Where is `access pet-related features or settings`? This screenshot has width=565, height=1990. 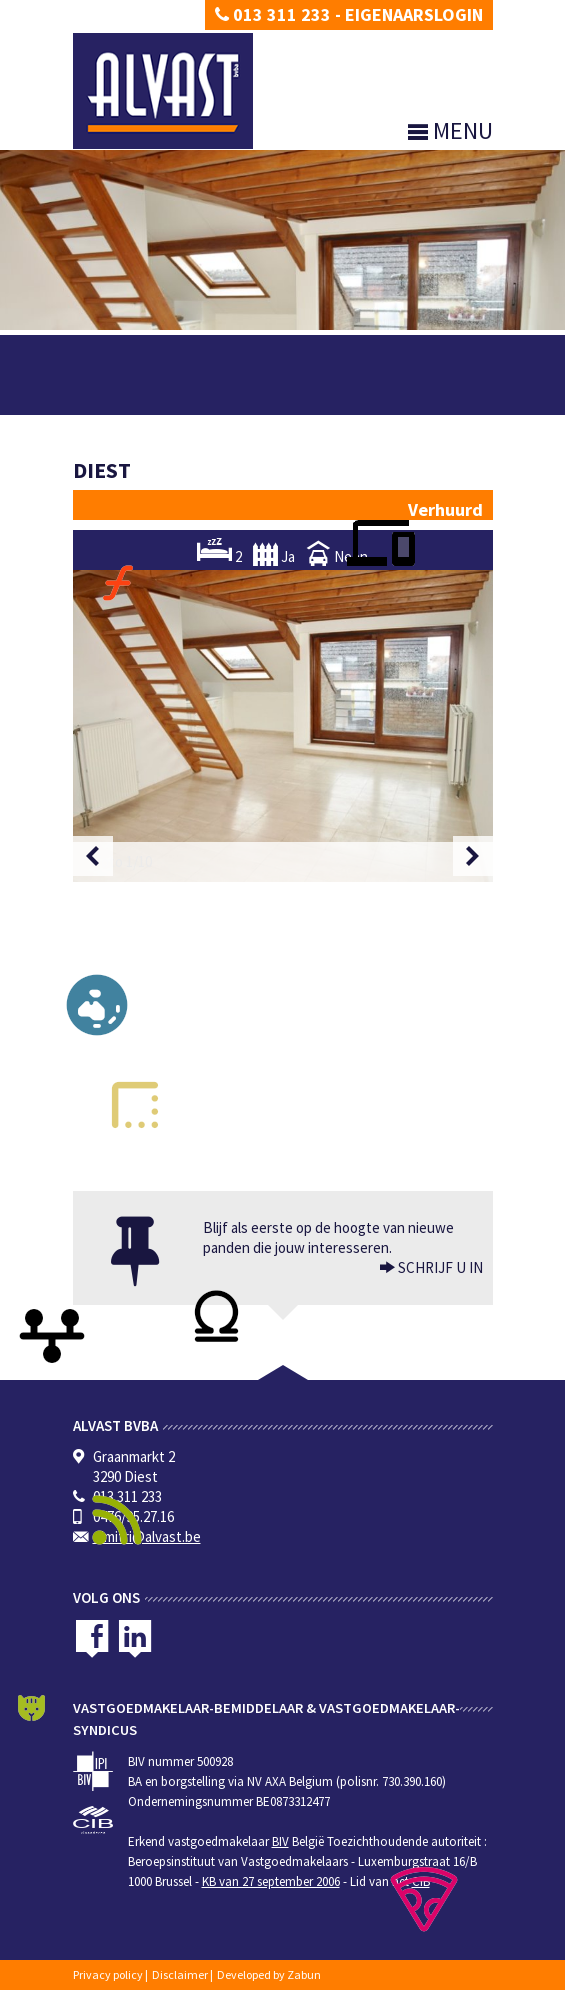 access pet-related features or settings is located at coordinates (31, 1707).